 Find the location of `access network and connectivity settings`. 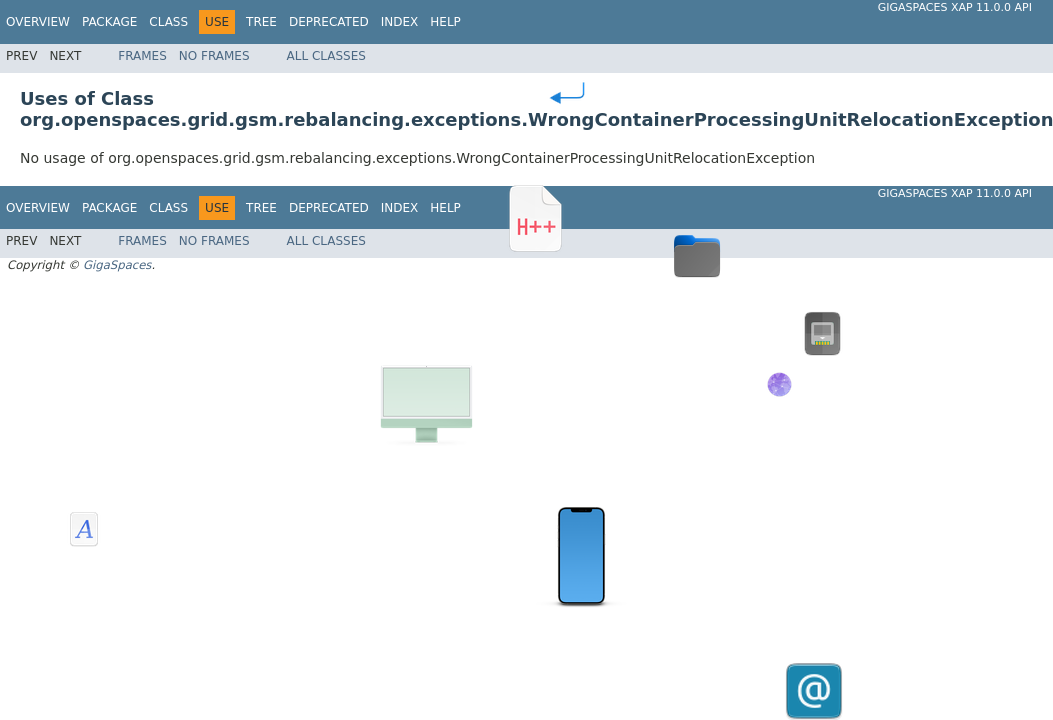

access network and connectivity settings is located at coordinates (779, 384).